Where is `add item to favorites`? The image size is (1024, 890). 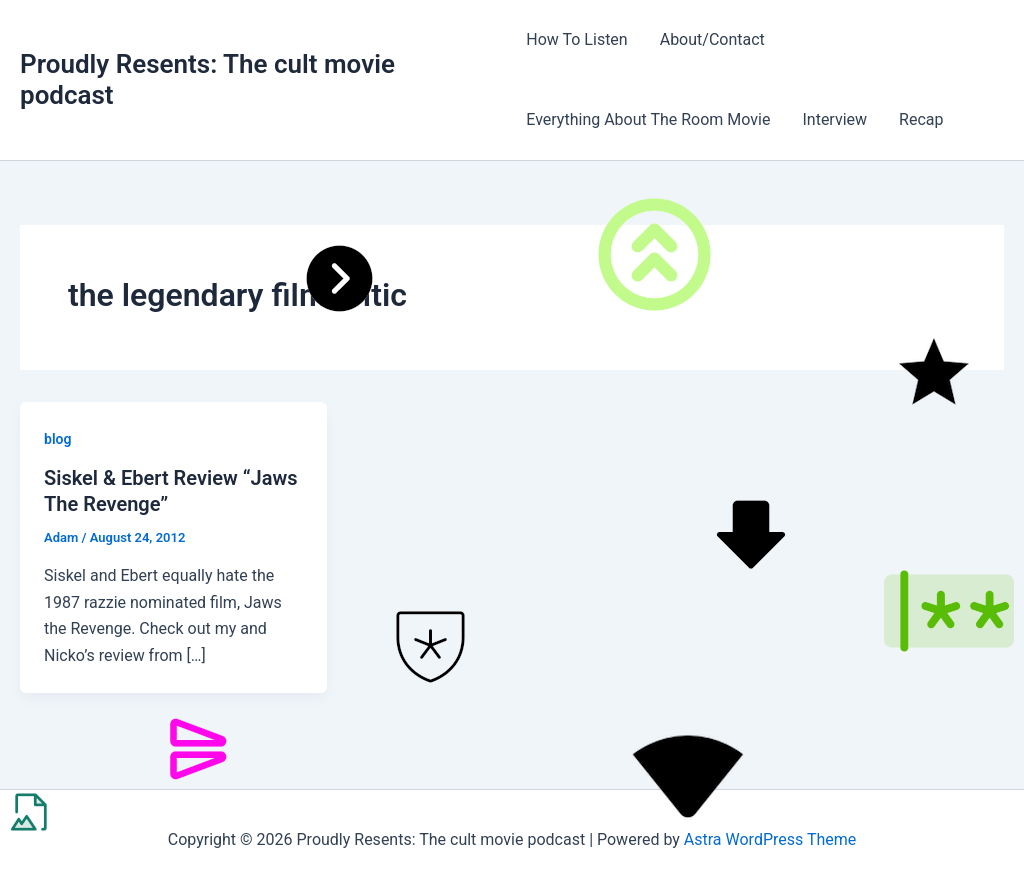 add item to favorites is located at coordinates (934, 373).